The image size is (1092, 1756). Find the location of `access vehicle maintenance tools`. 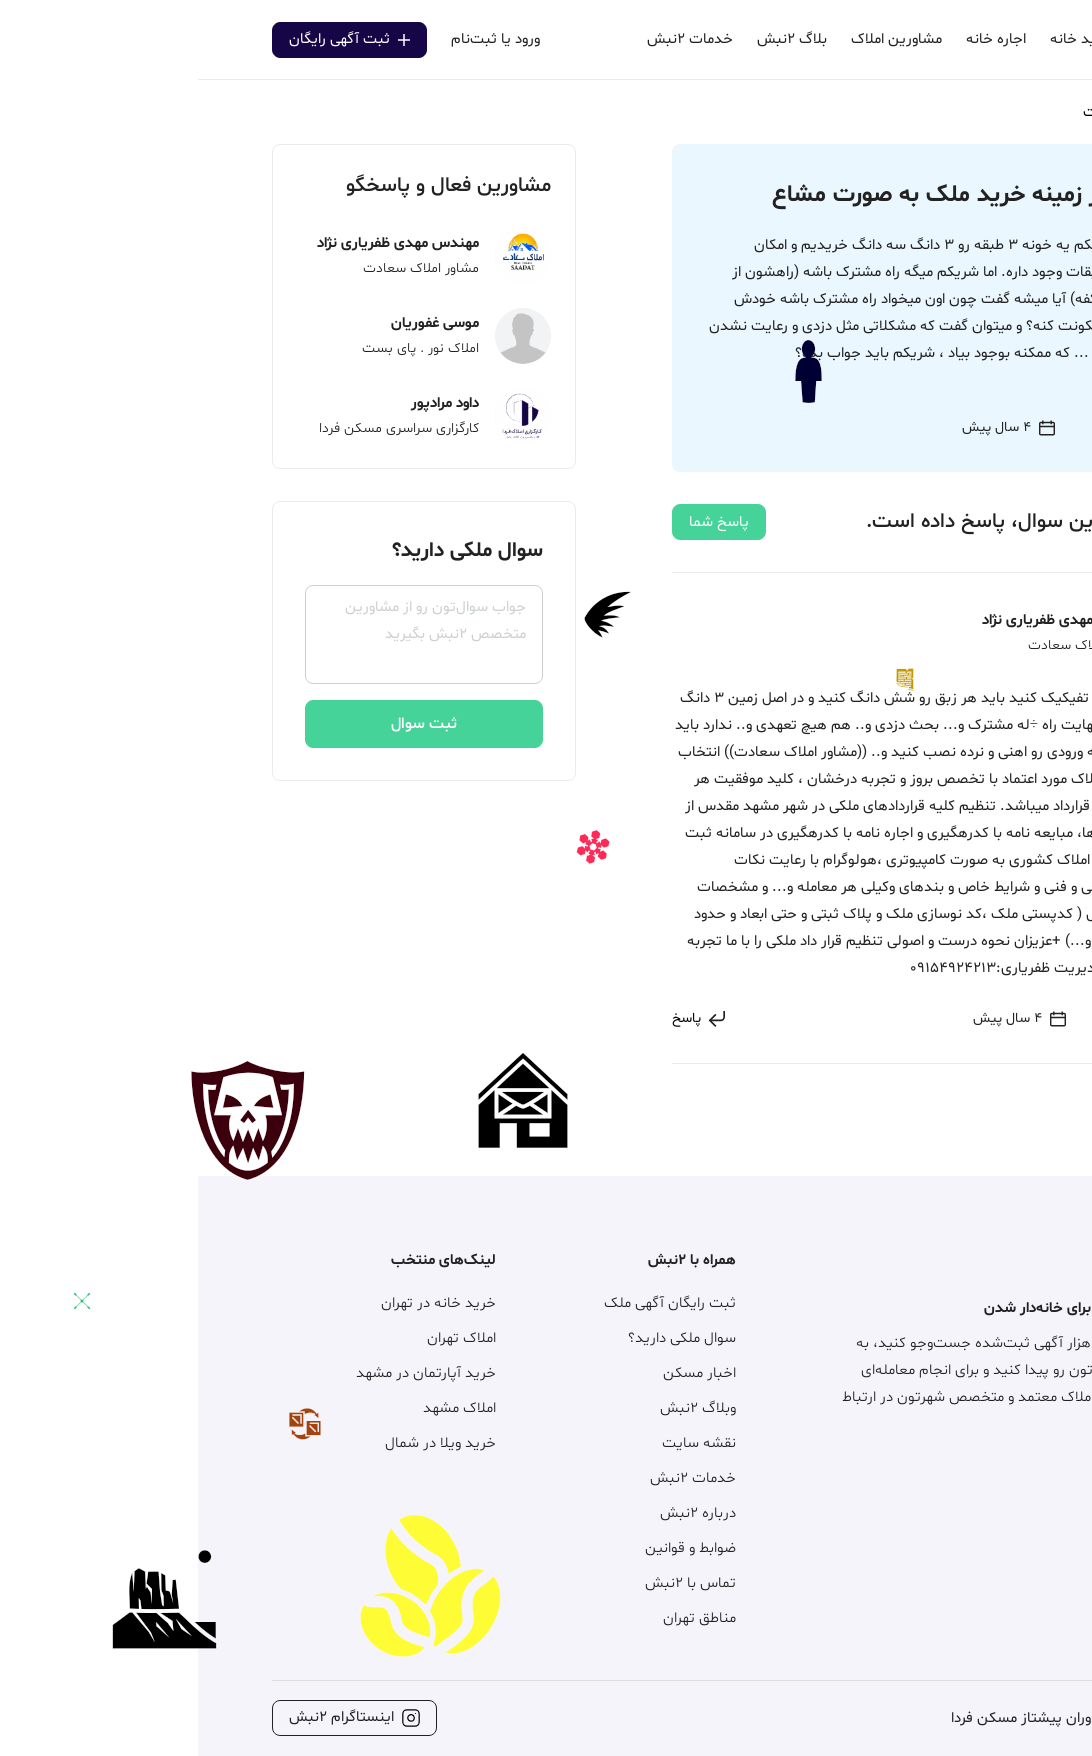

access vehicle maintenance tools is located at coordinates (82, 1301).